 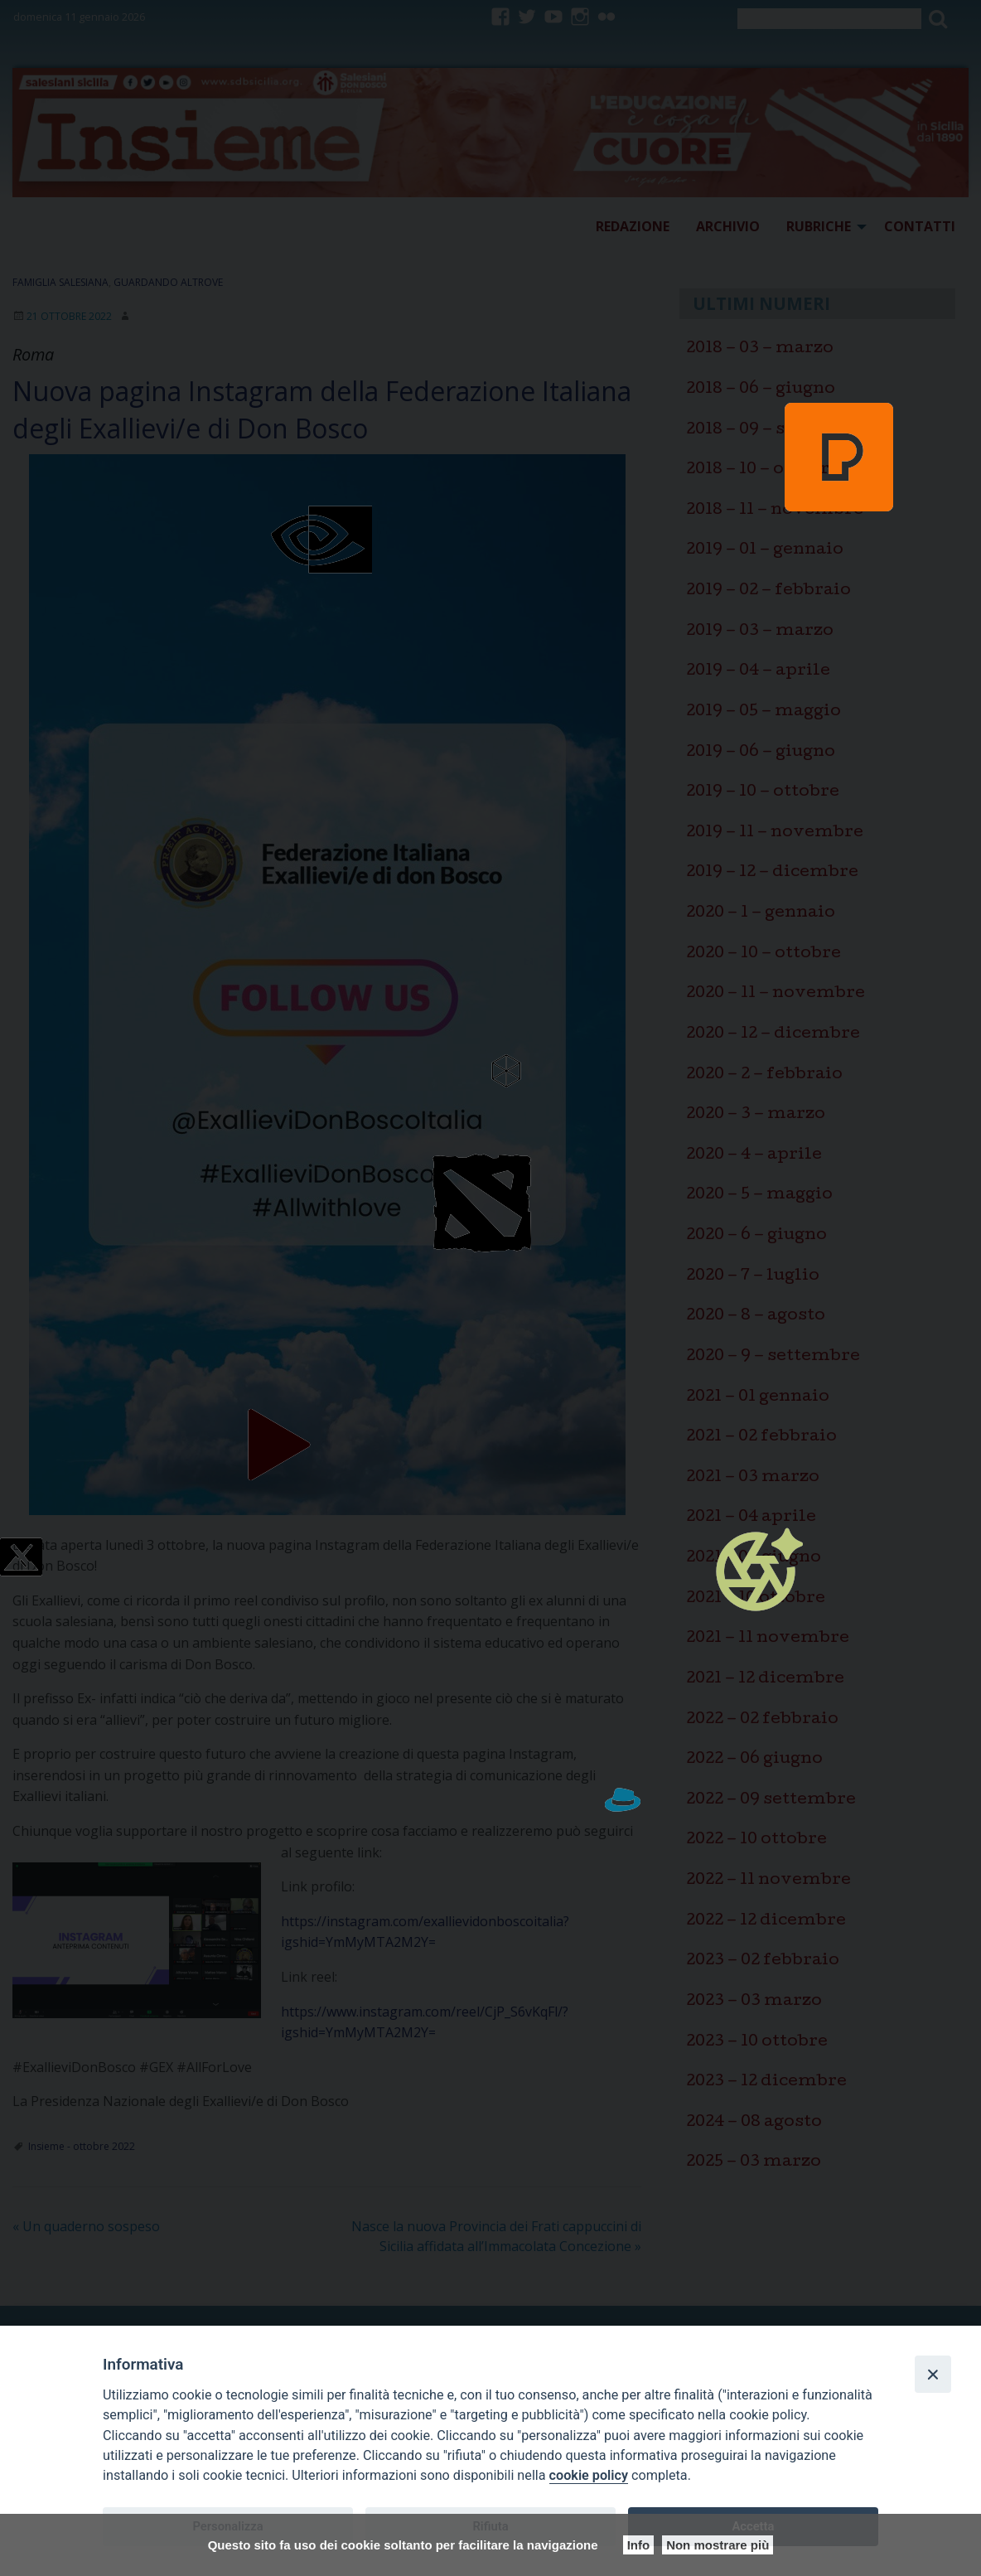 What do you see at coordinates (756, 1571) in the screenshot?
I see `access AI-powered camera features` at bounding box center [756, 1571].